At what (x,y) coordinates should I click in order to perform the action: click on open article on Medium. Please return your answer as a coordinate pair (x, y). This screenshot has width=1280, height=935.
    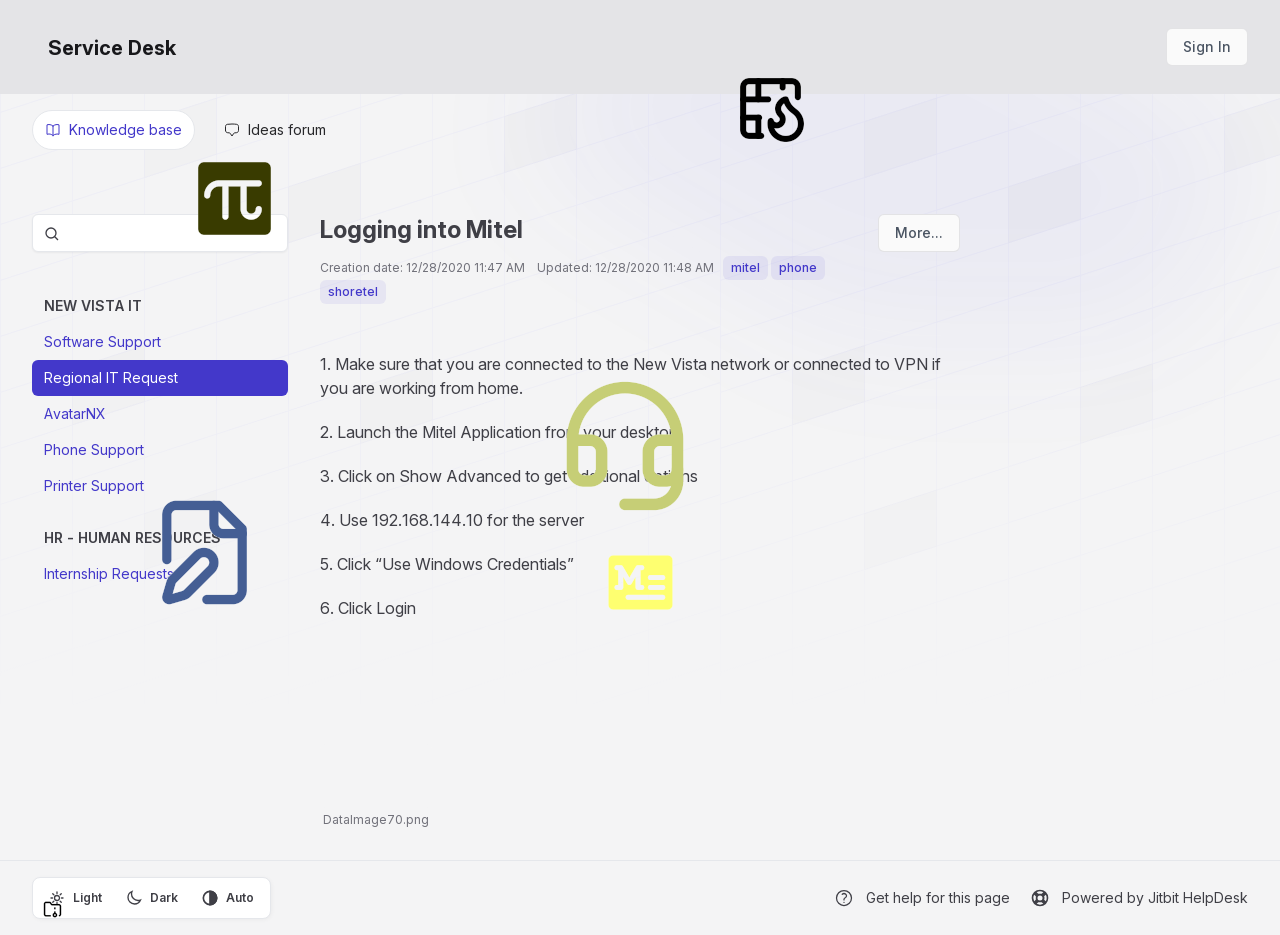
    Looking at the image, I should click on (640, 582).